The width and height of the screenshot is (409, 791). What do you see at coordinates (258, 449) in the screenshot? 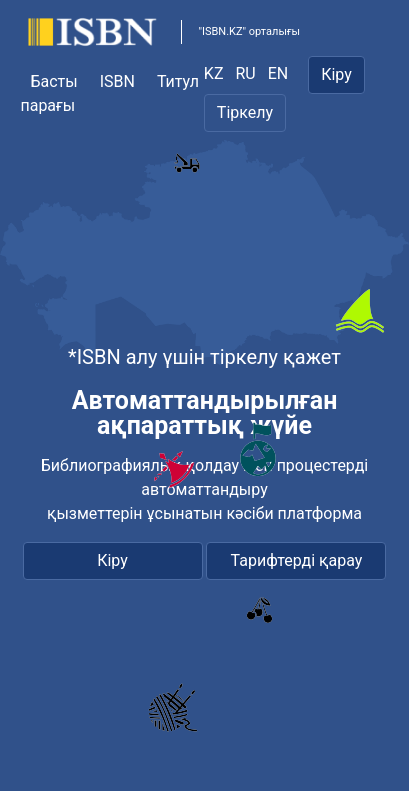
I see `conquer or claim a planet in a strategy game` at bounding box center [258, 449].